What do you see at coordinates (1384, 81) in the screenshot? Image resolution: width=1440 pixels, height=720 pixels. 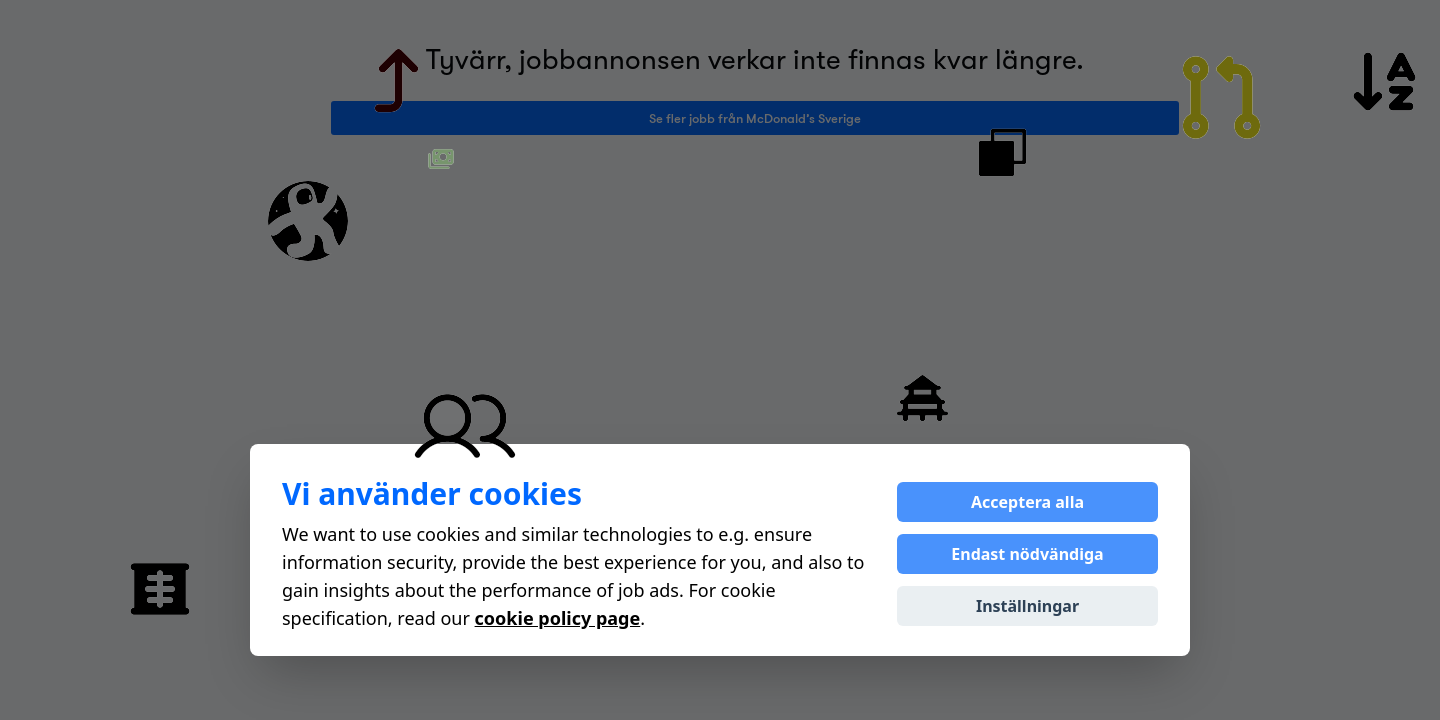 I see `sort list alphabetically A to Z` at bounding box center [1384, 81].